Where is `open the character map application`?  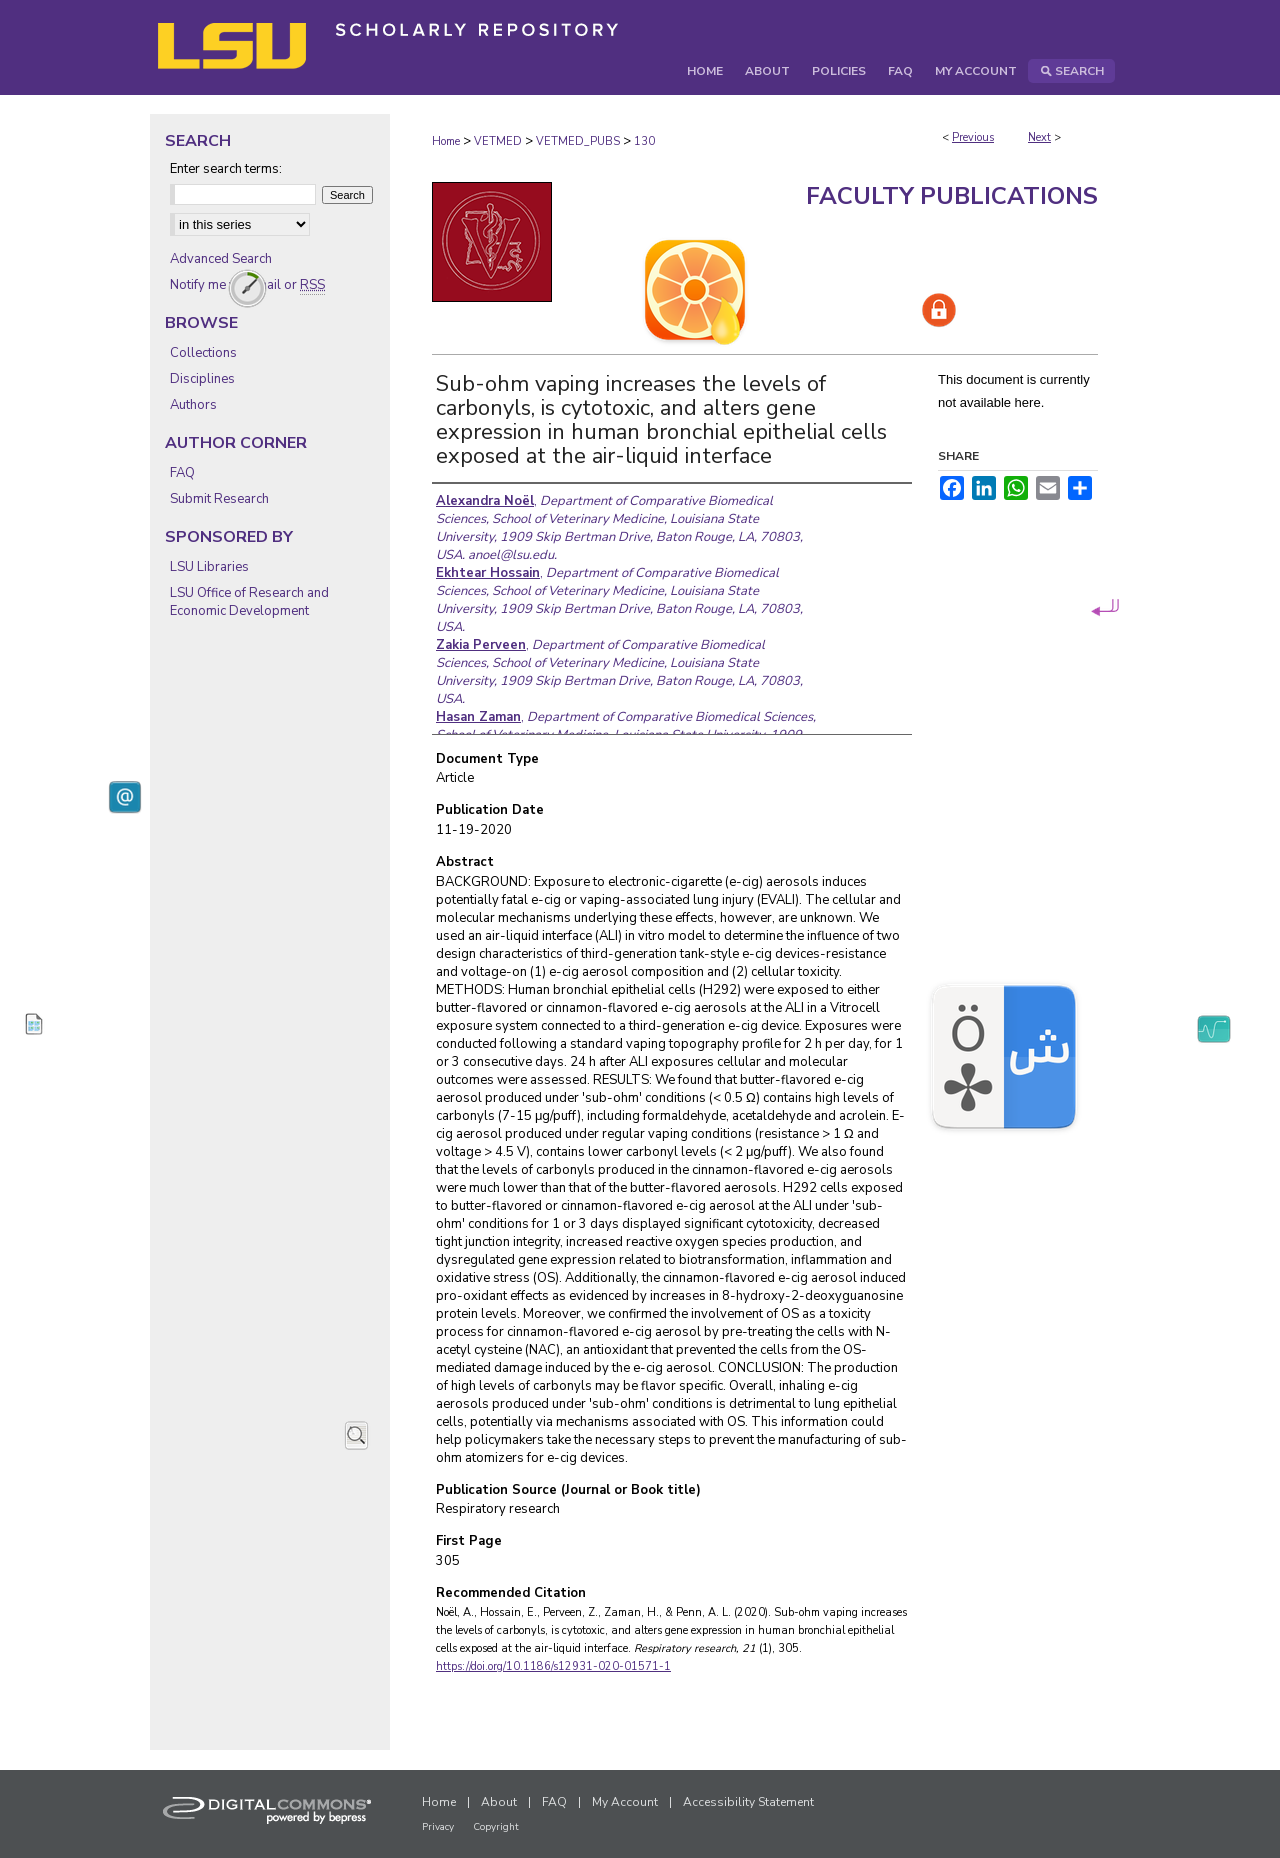
open the character map application is located at coordinates (1004, 1057).